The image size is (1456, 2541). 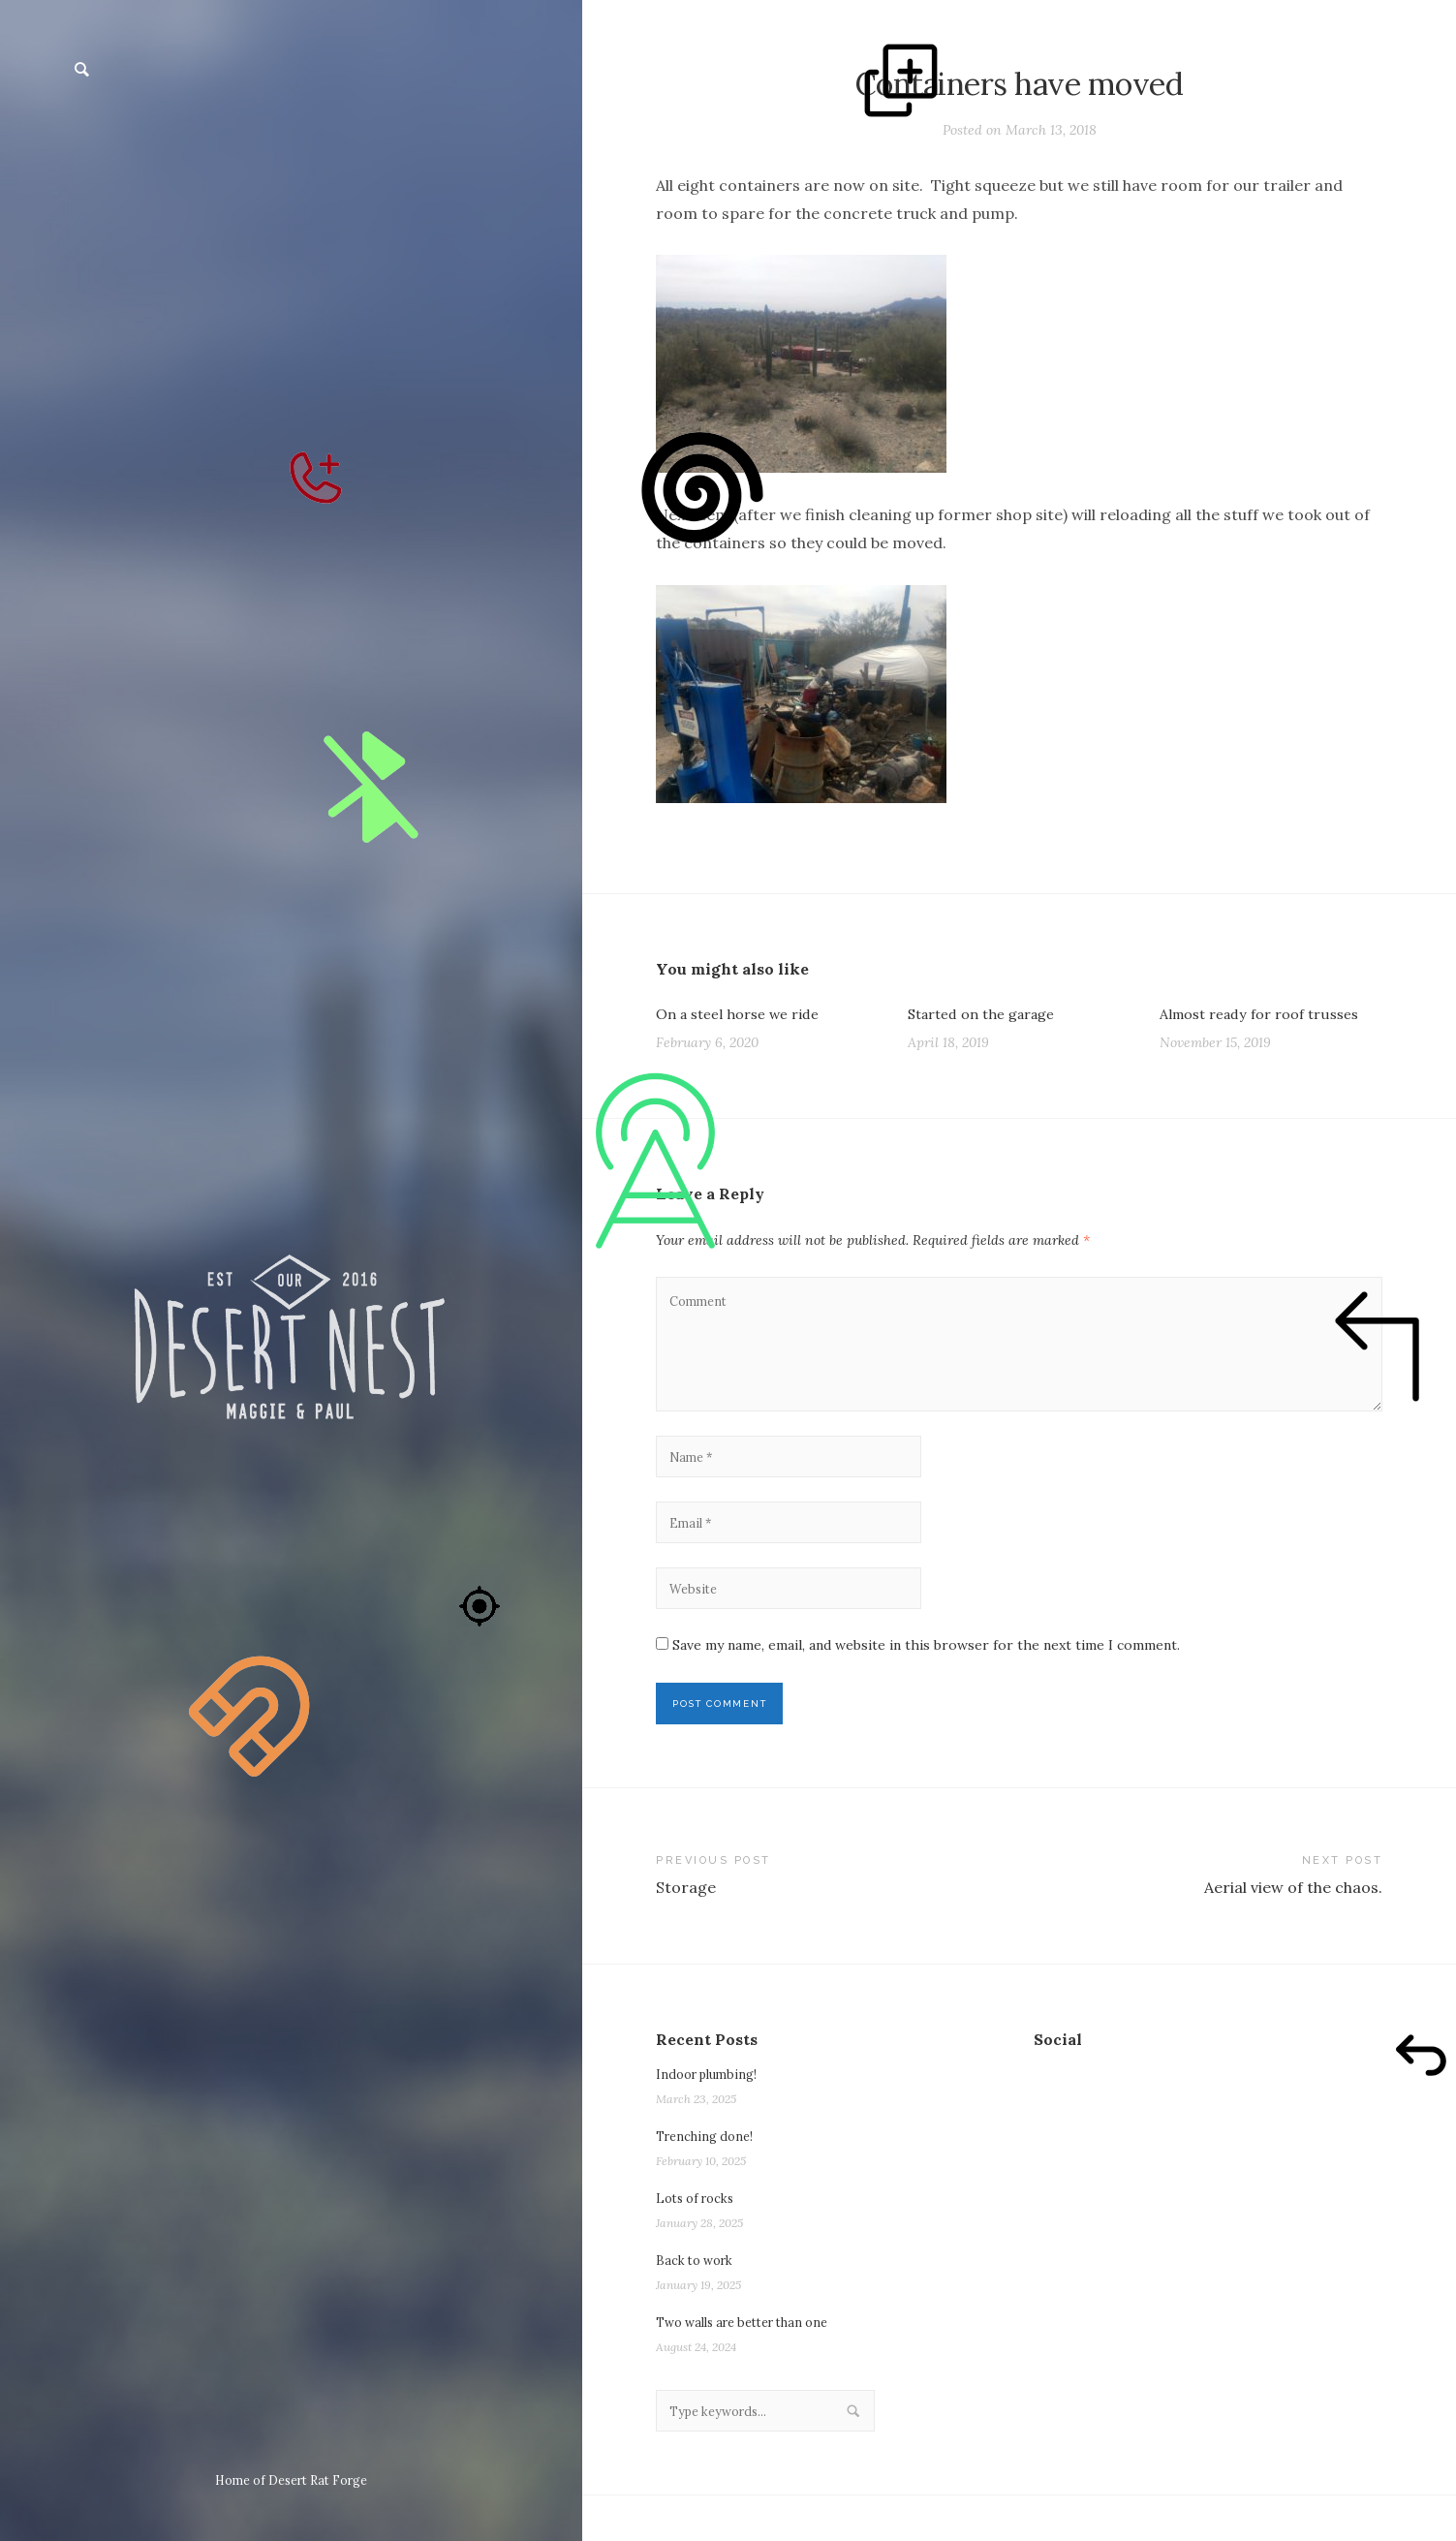 I want to click on indicates GPS location is locked and active, so click(x=480, y=1606).